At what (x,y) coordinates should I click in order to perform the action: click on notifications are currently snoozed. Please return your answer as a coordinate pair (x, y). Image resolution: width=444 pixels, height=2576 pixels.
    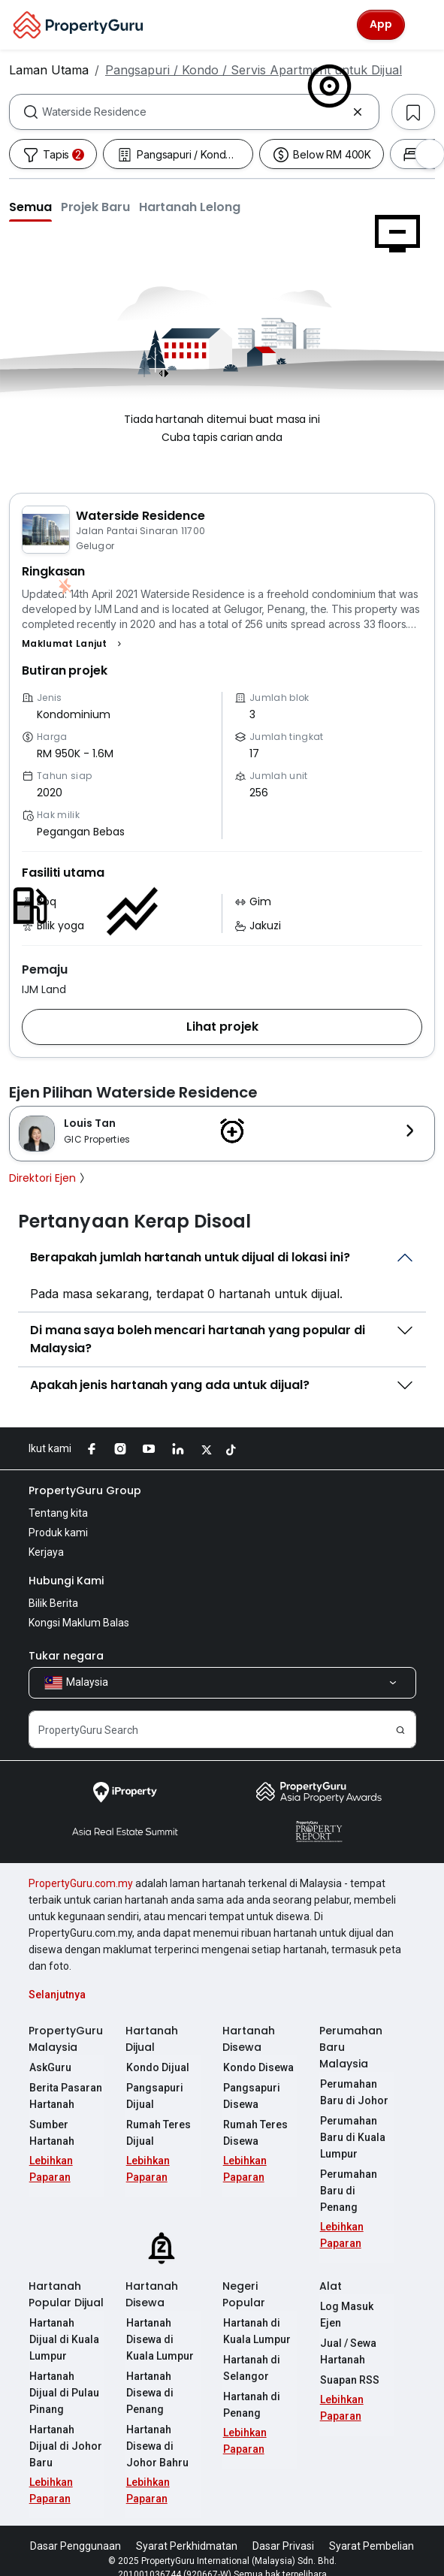
    Looking at the image, I should click on (162, 2248).